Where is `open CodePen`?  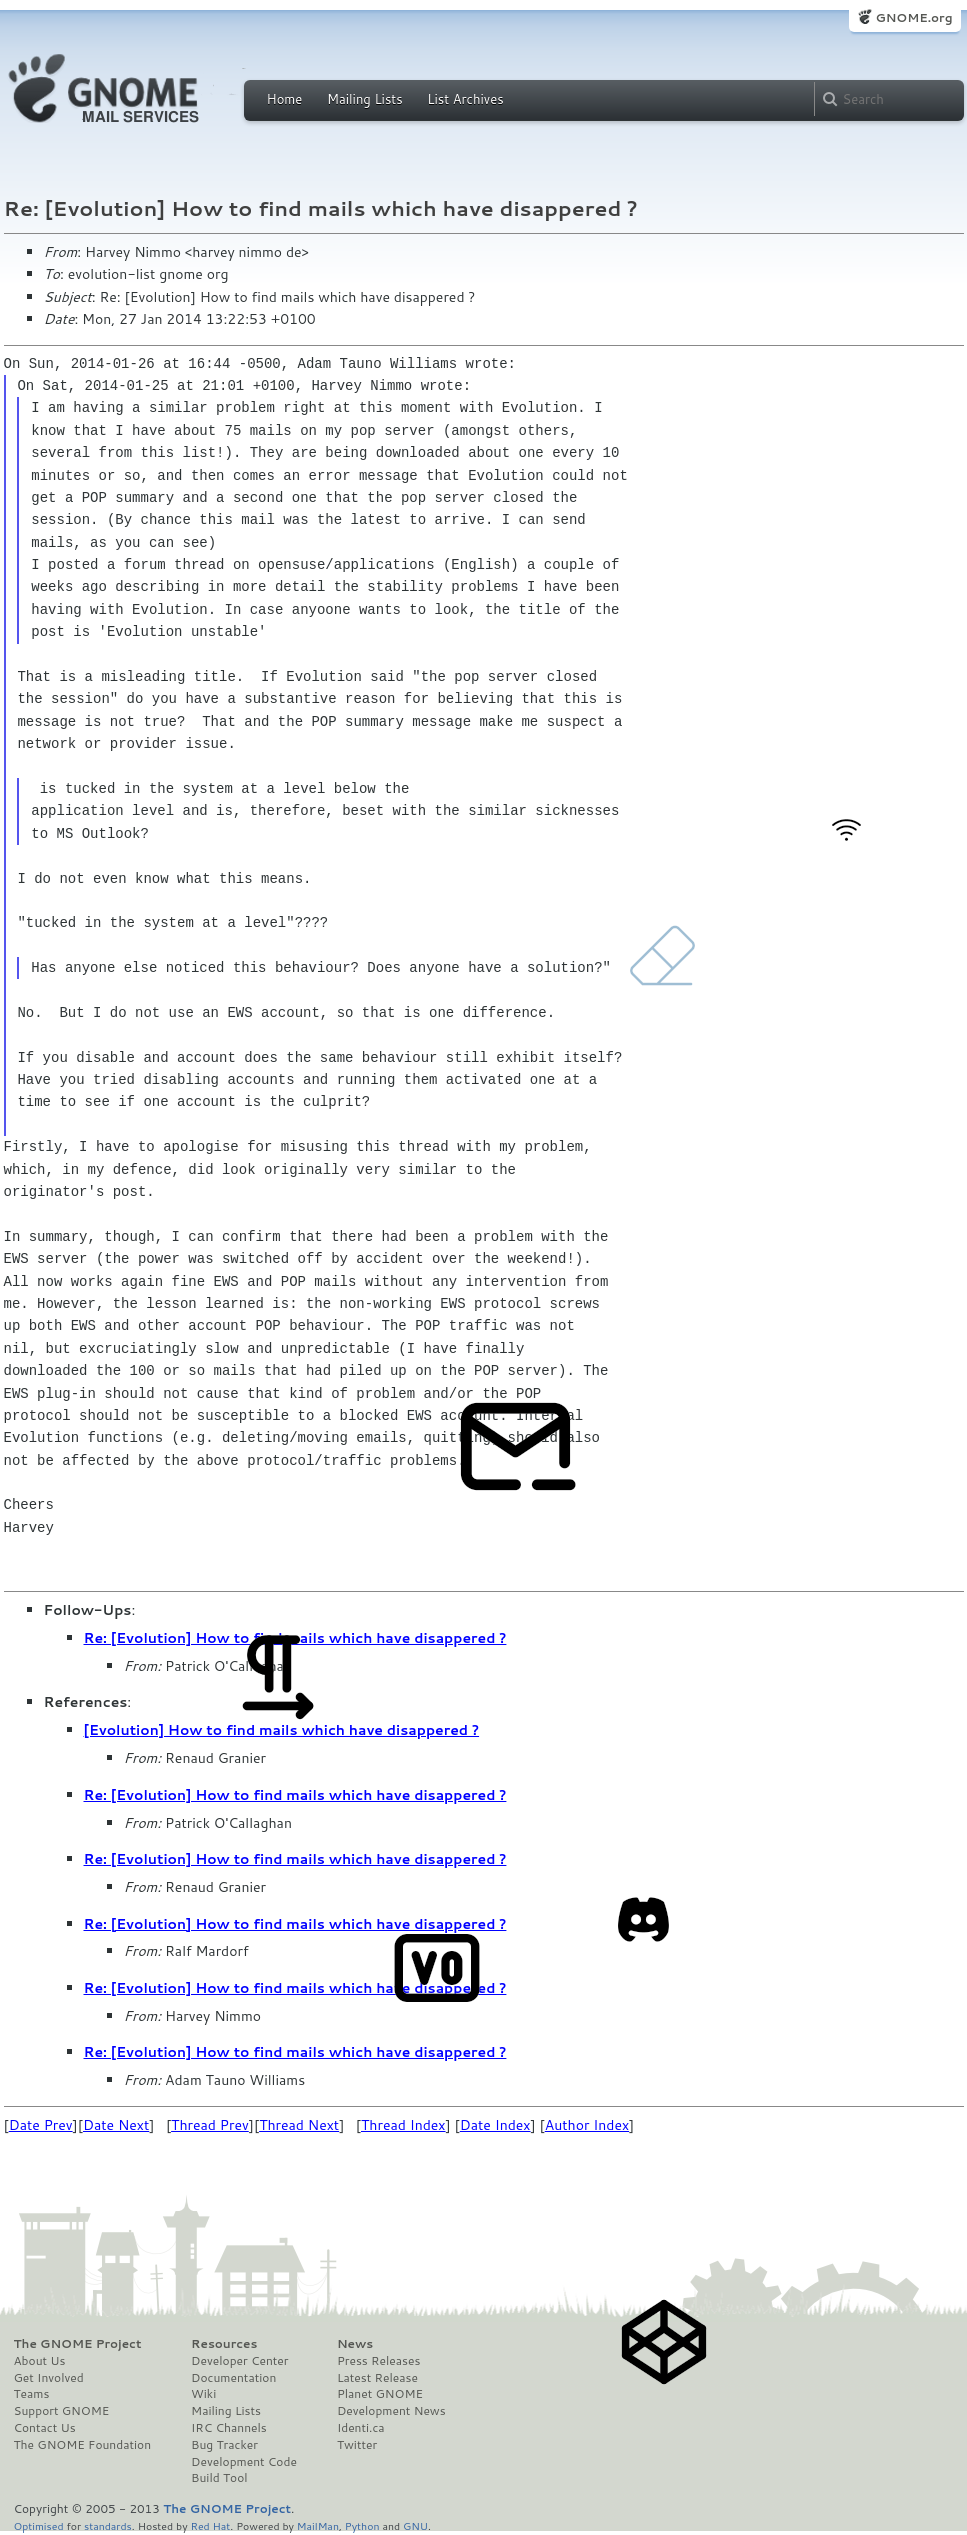 open CodePen is located at coordinates (664, 2342).